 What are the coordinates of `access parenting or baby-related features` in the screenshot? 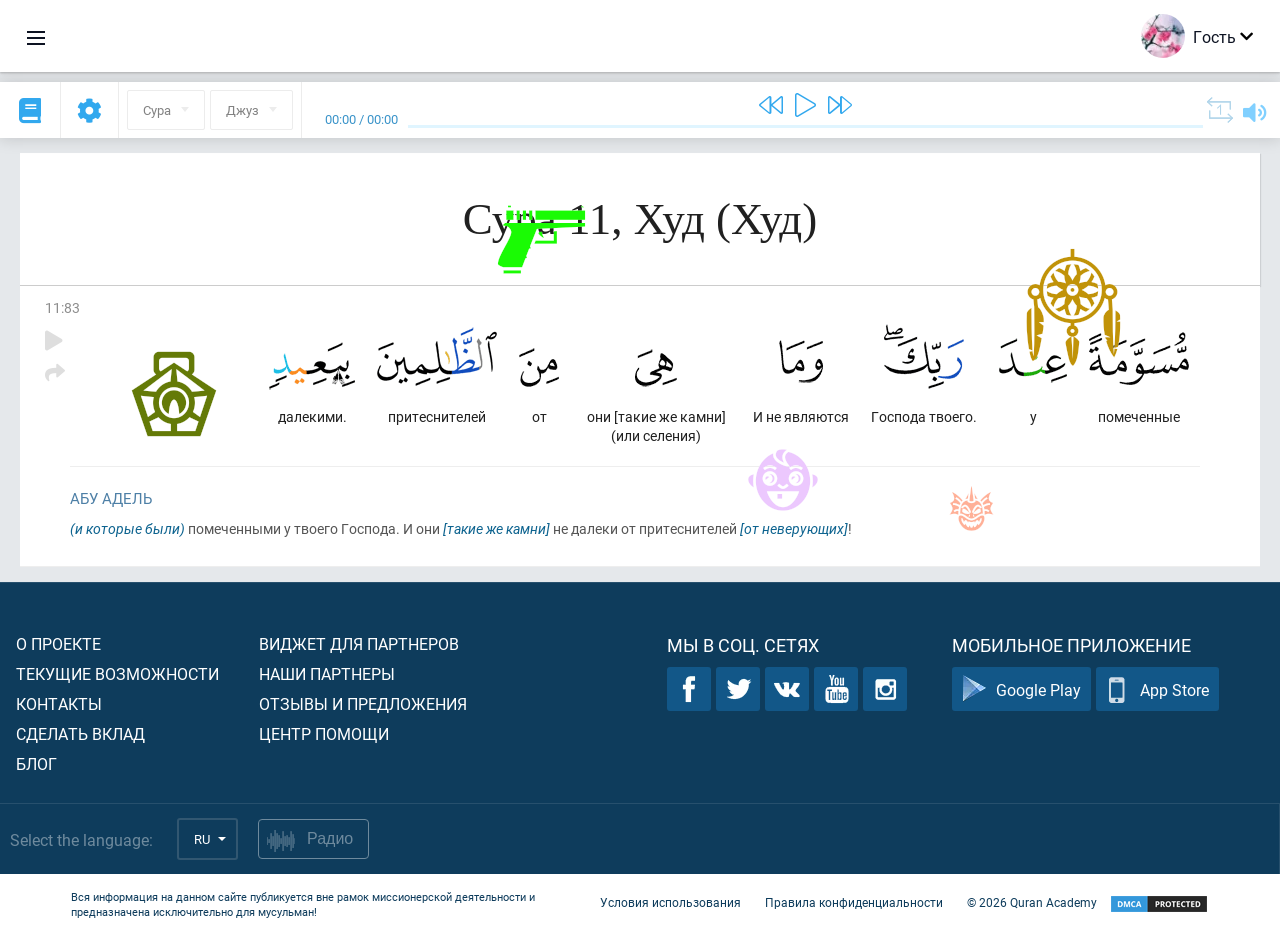 It's located at (783, 480).